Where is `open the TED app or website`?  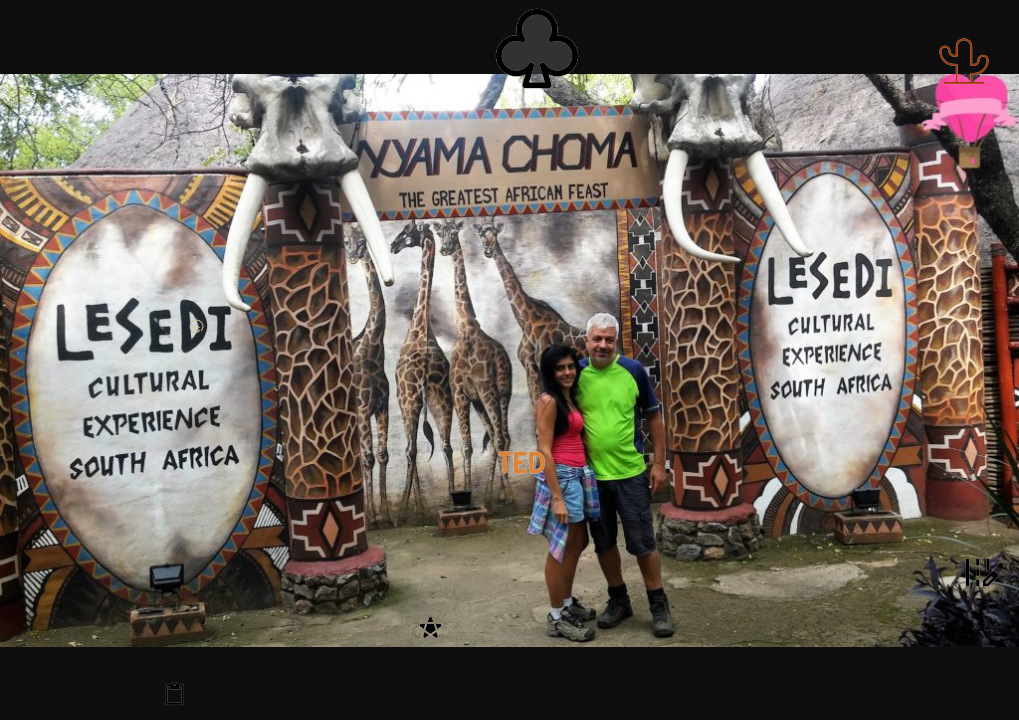 open the TED app or website is located at coordinates (522, 462).